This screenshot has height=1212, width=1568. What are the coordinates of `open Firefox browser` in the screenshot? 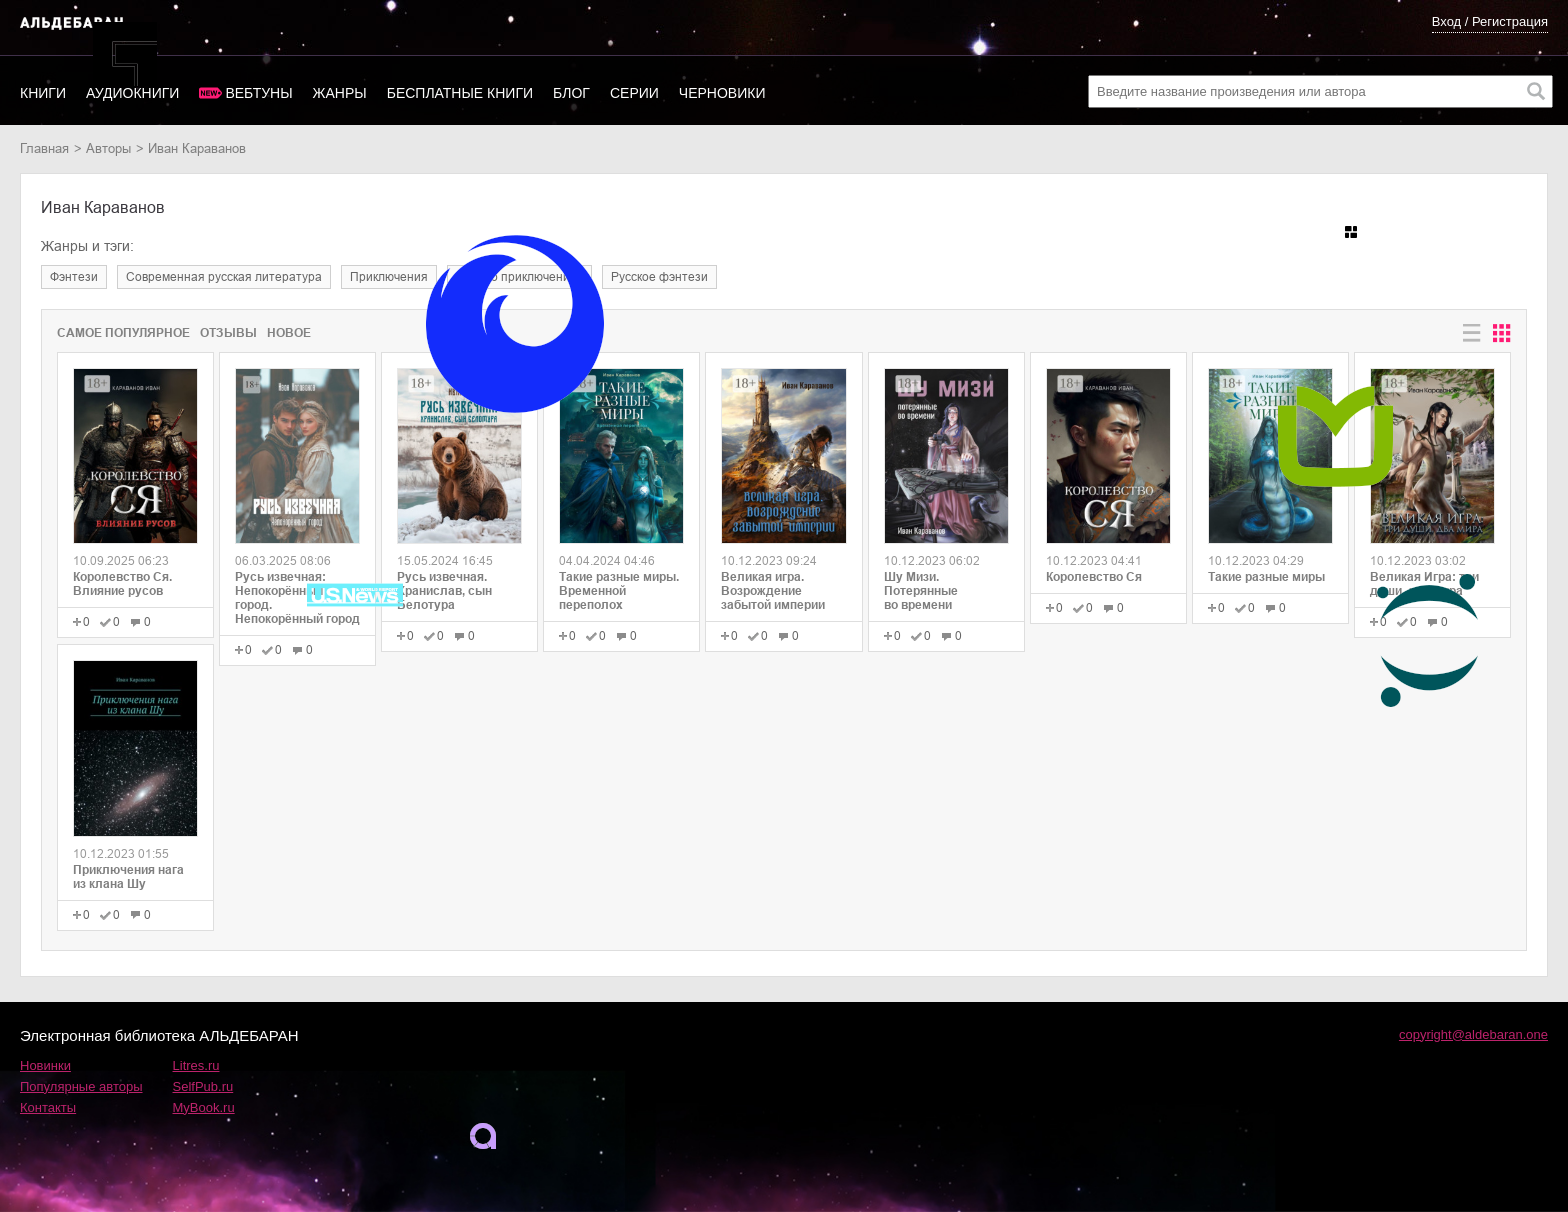 It's located at (515, 324).